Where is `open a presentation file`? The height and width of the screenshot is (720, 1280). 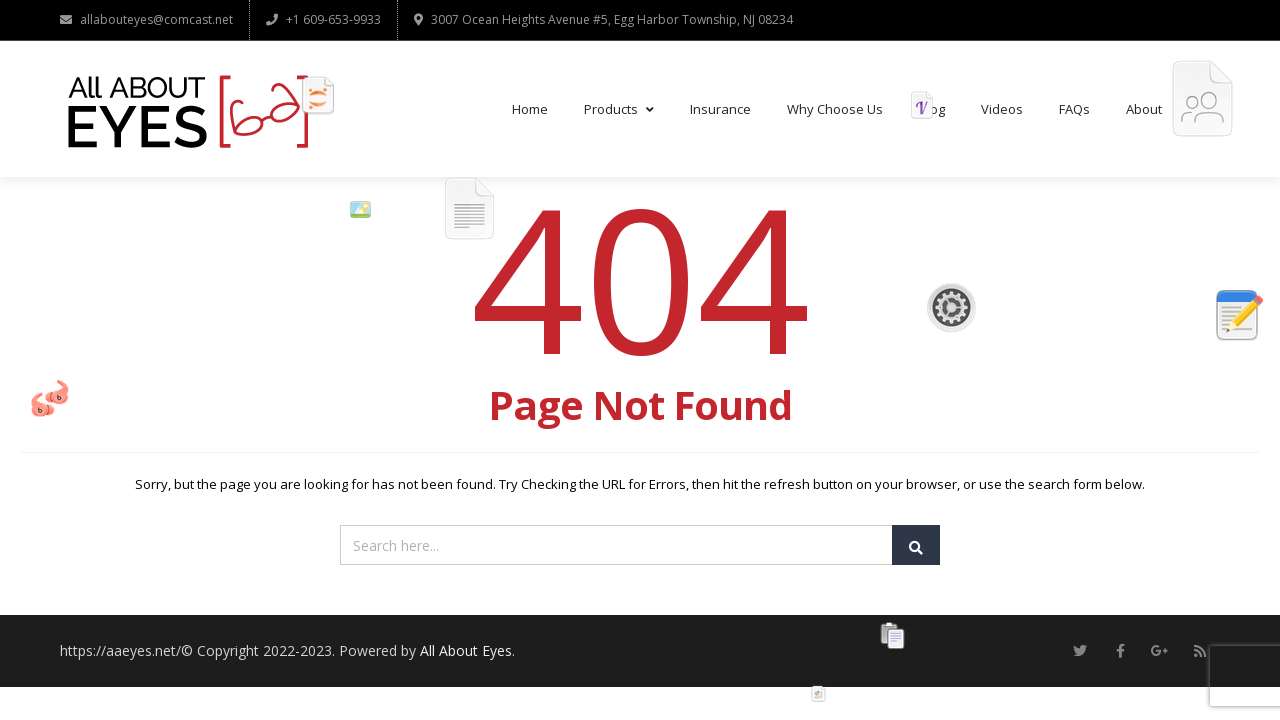 open a presentation file is located at coordinates (818, 693).